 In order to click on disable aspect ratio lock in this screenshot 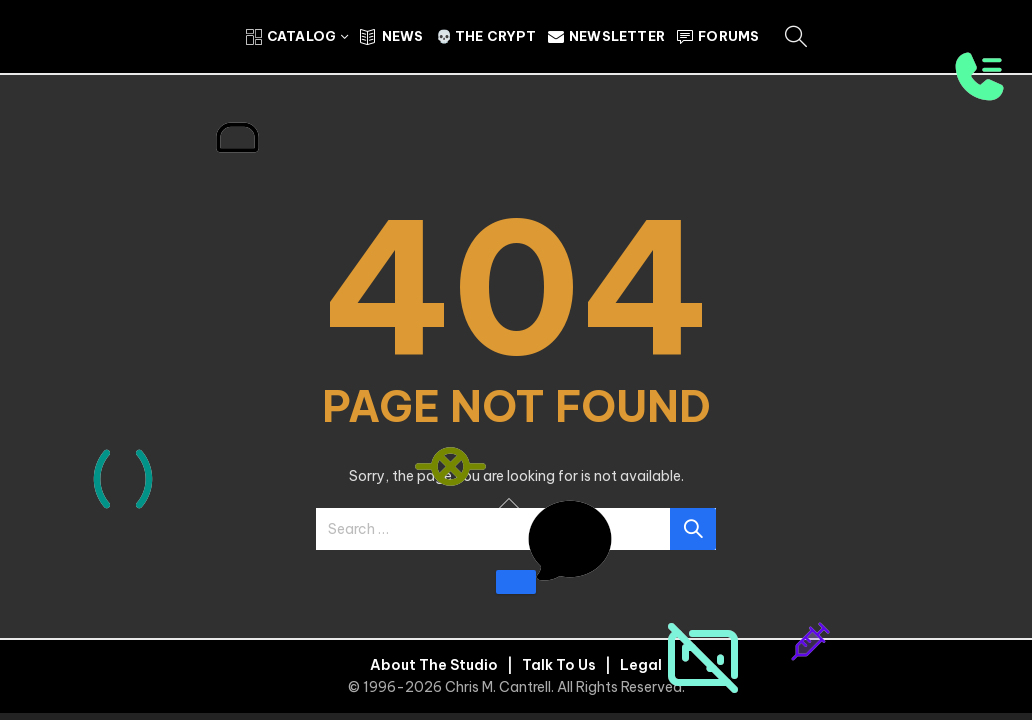, I will do `click(703, 658)`.